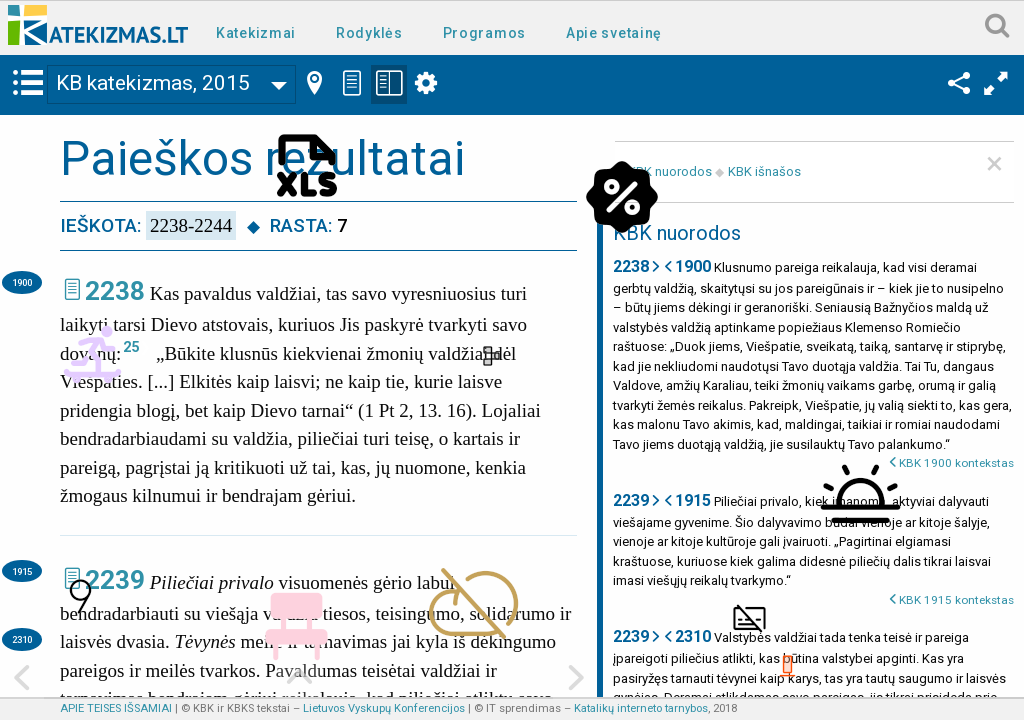 The height and width of the screenshot is (720, 1024). Describe the element at coordinates (787, 665) in the screenshot. I see `align object to bottom edge` at that location.